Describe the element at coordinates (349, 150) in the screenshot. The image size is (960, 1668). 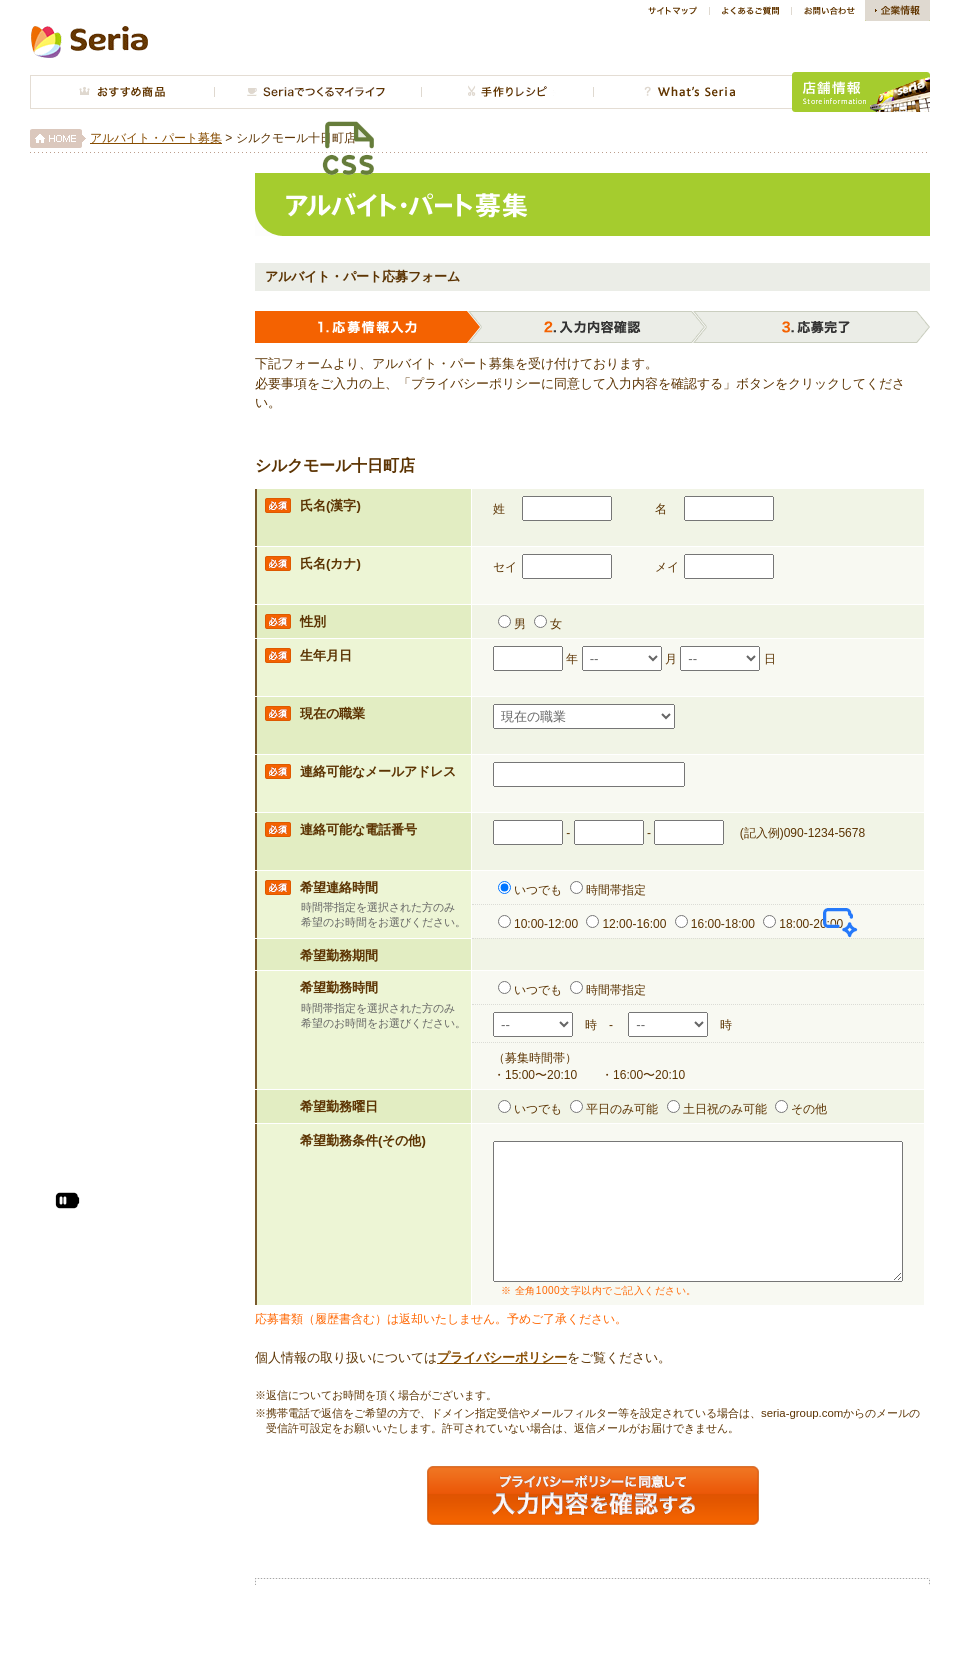
I see `a CSS stylesheet file` at that location.